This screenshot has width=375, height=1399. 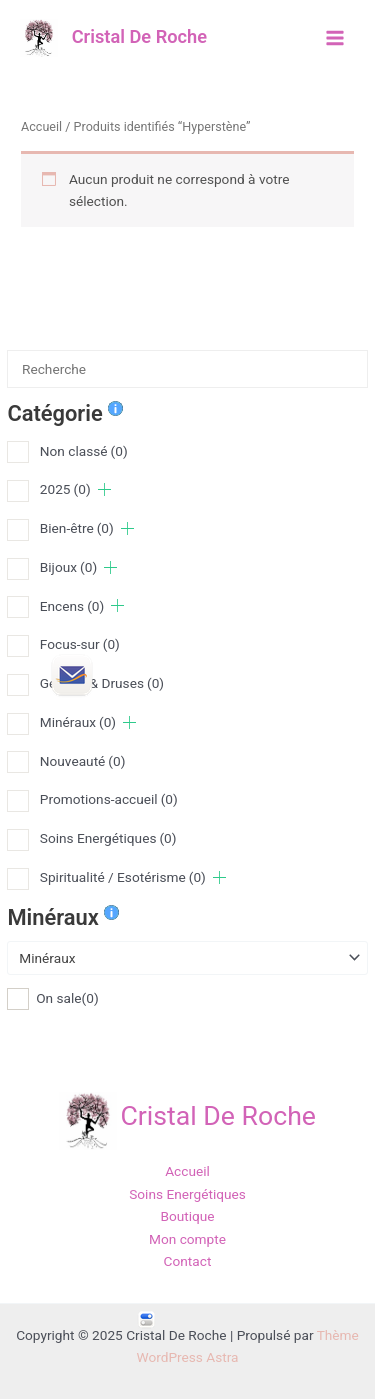 I want to click on open fastmail email app, so click(x=72, y=675).